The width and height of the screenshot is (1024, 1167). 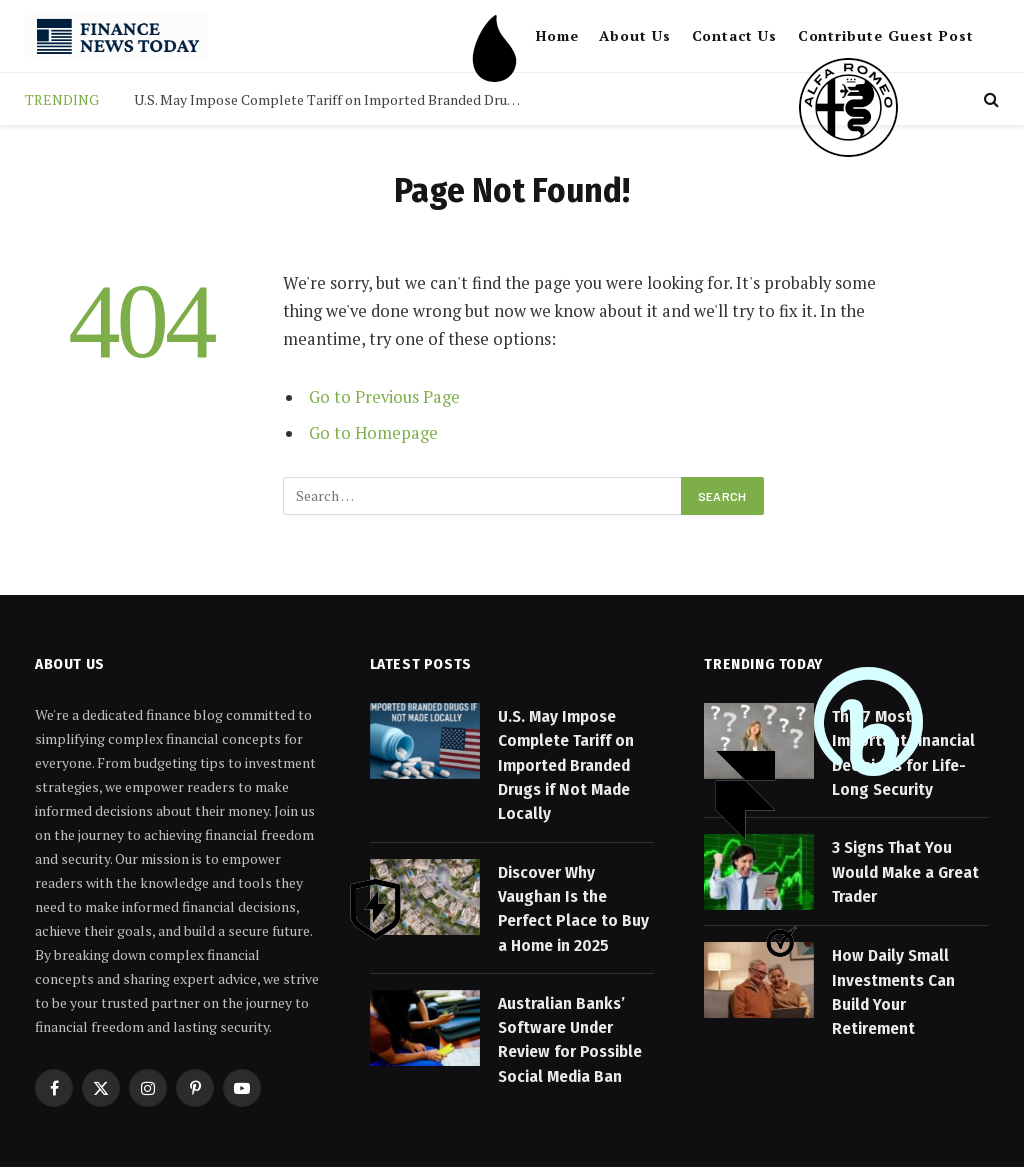 I want to click on enable fast security scan, so click(x=375, y=909).